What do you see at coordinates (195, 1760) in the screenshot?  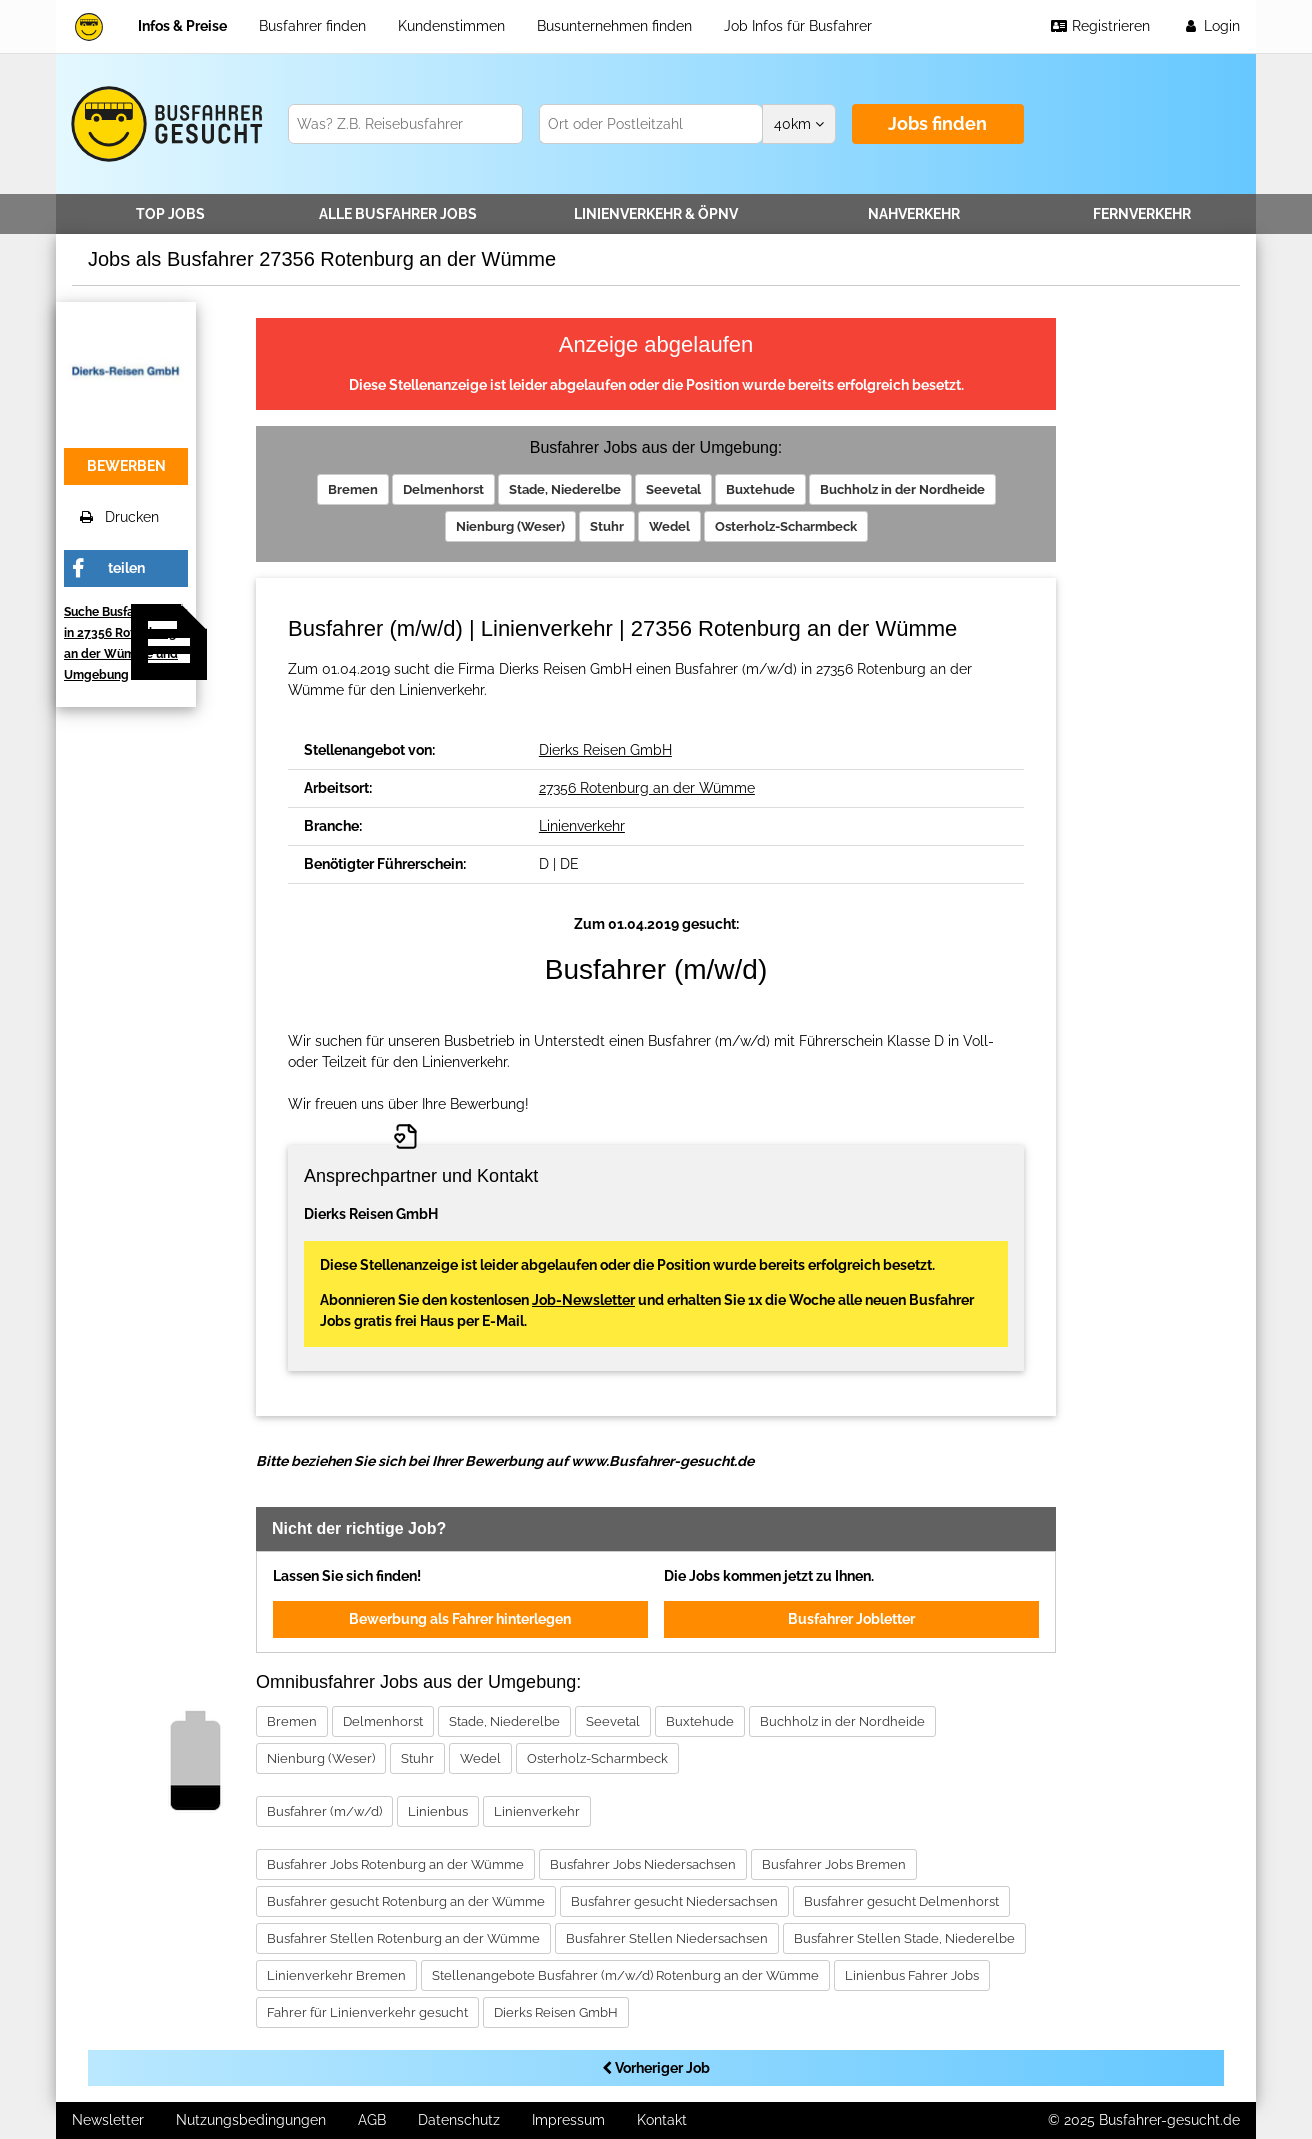 I see `indicates low battery level at 20%` at bounding box center [195, 1760].